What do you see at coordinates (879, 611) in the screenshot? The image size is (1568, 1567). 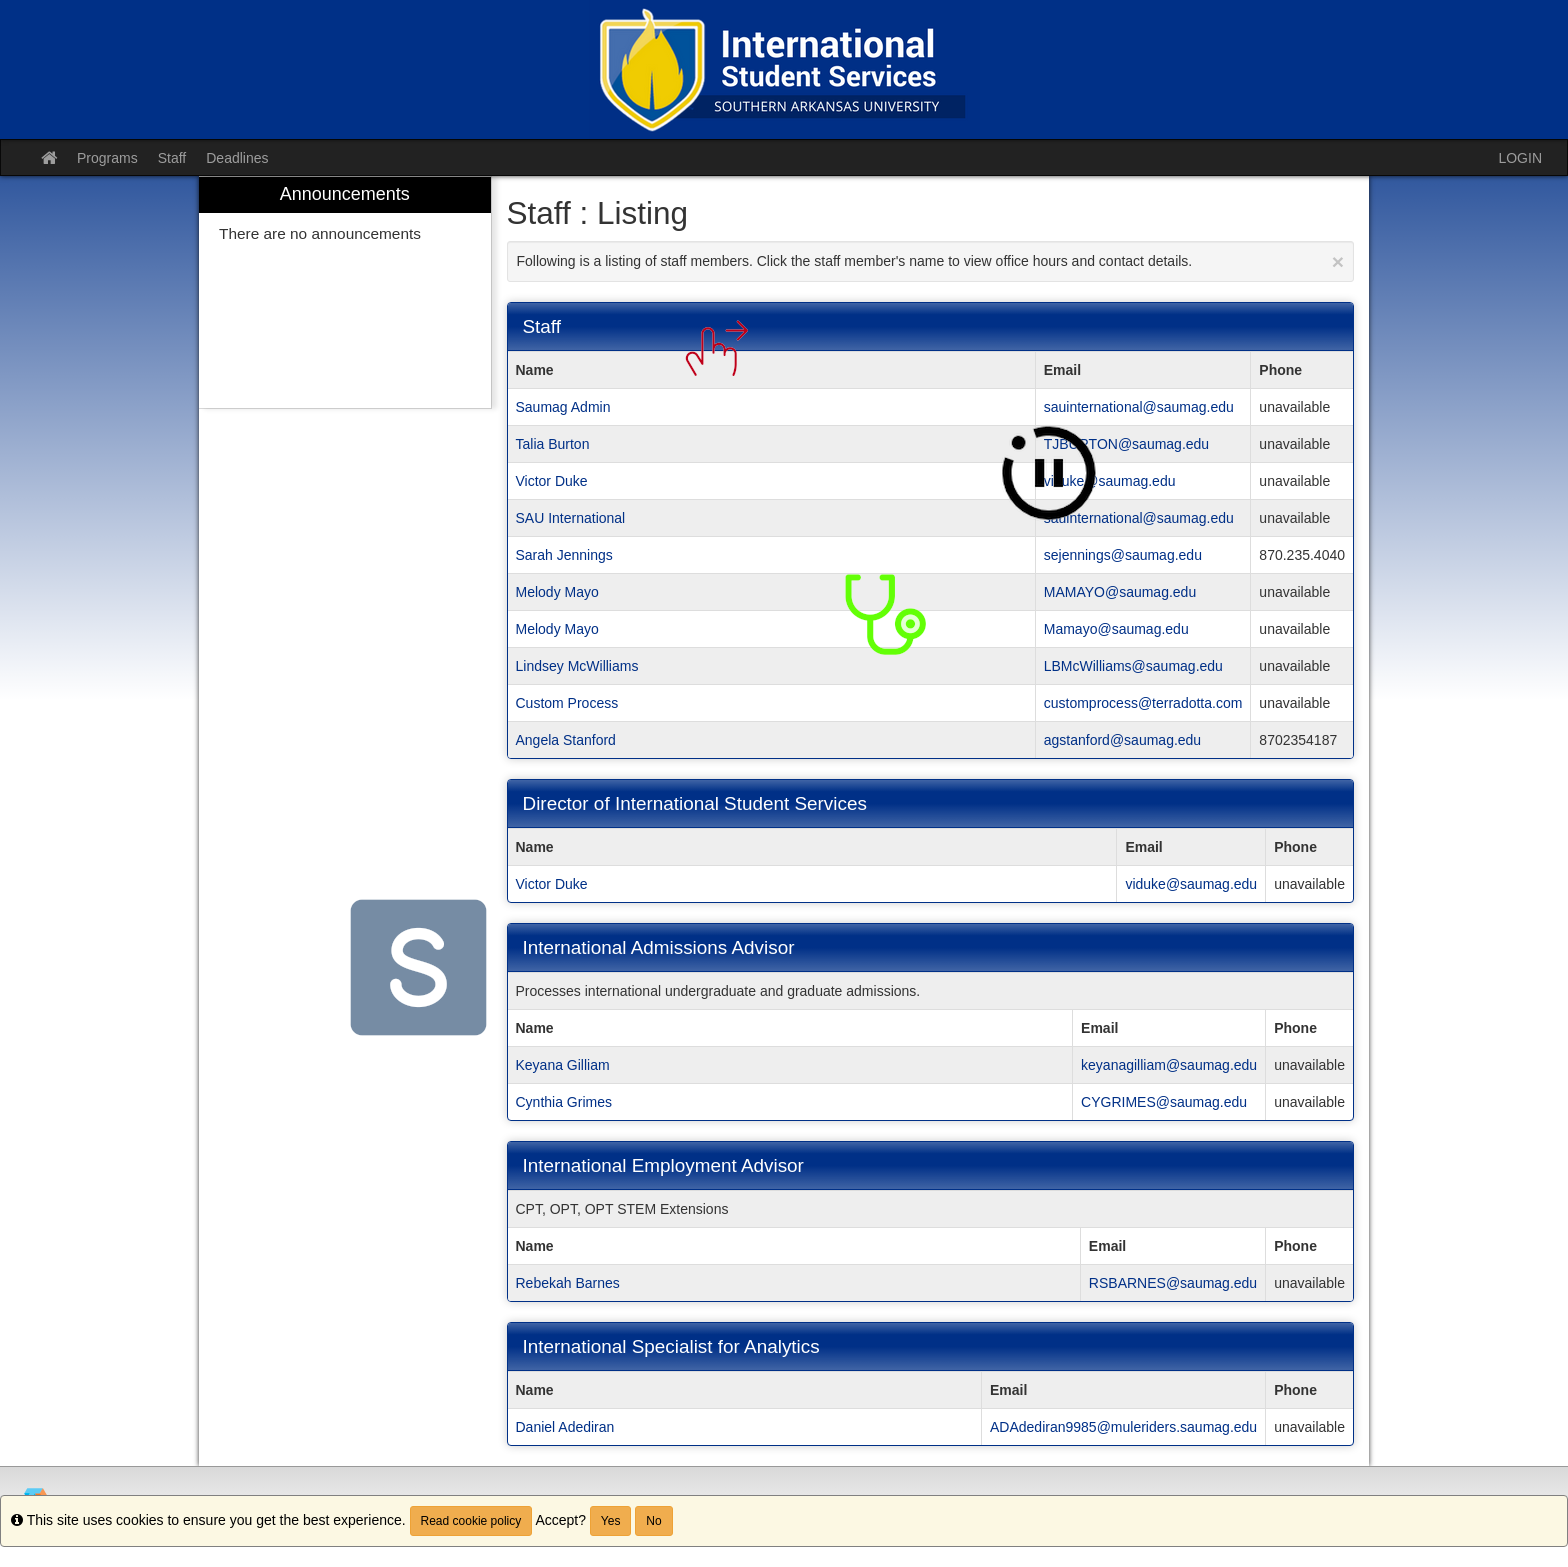 I see `access health or medical features` at bounding box center [879, 611].